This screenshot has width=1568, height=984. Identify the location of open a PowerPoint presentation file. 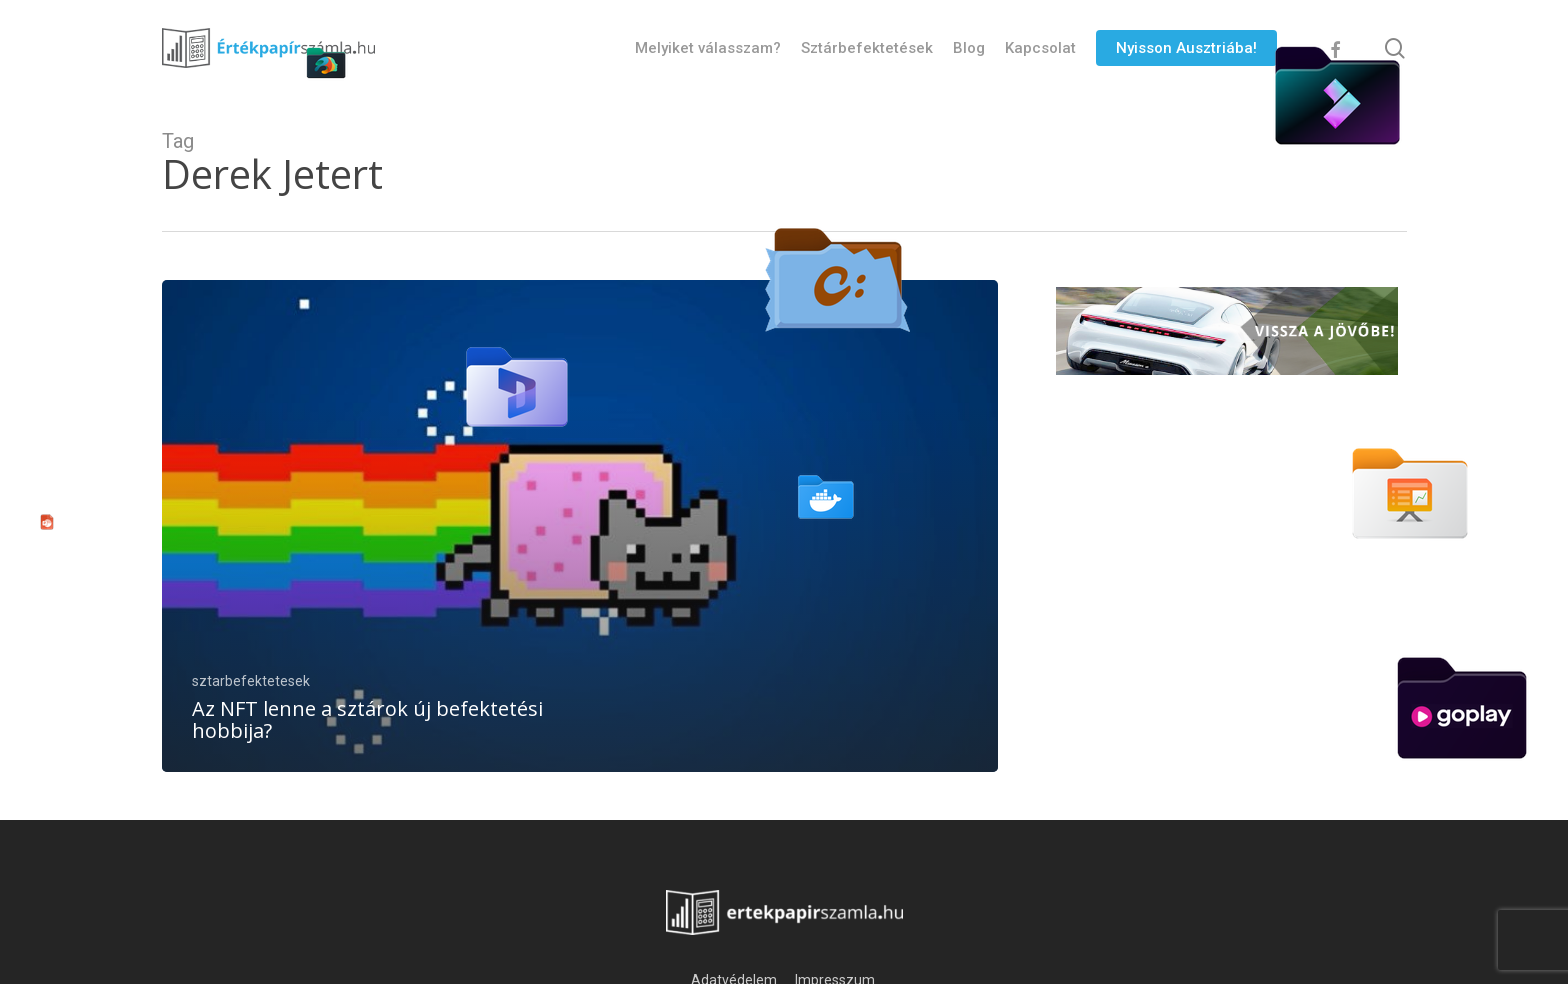
(47, 522).